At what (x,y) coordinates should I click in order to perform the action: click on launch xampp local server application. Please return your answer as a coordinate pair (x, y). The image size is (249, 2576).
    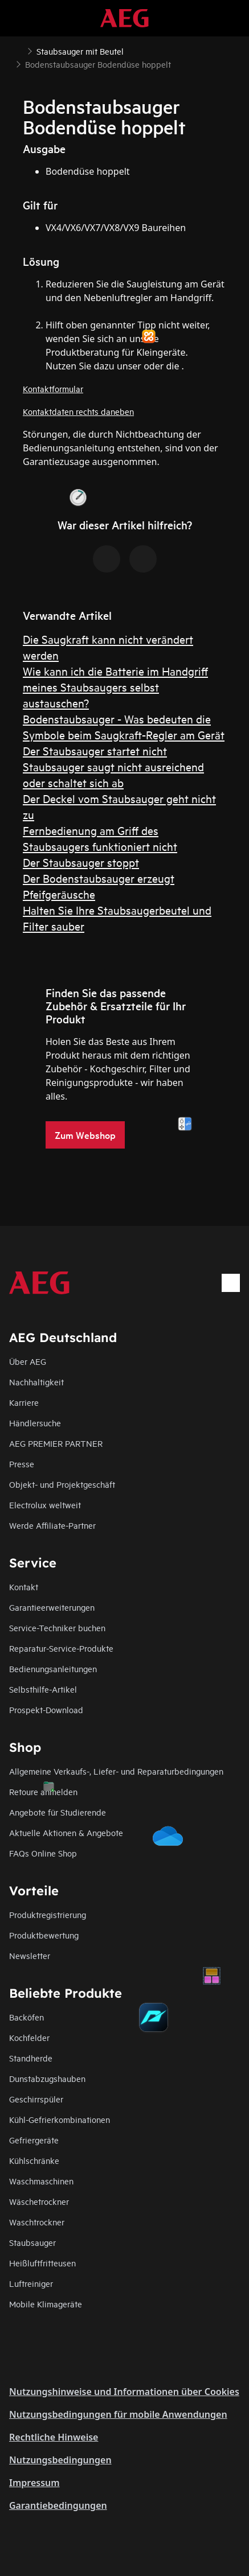
    Looking at the image, I should click on (149, 336).